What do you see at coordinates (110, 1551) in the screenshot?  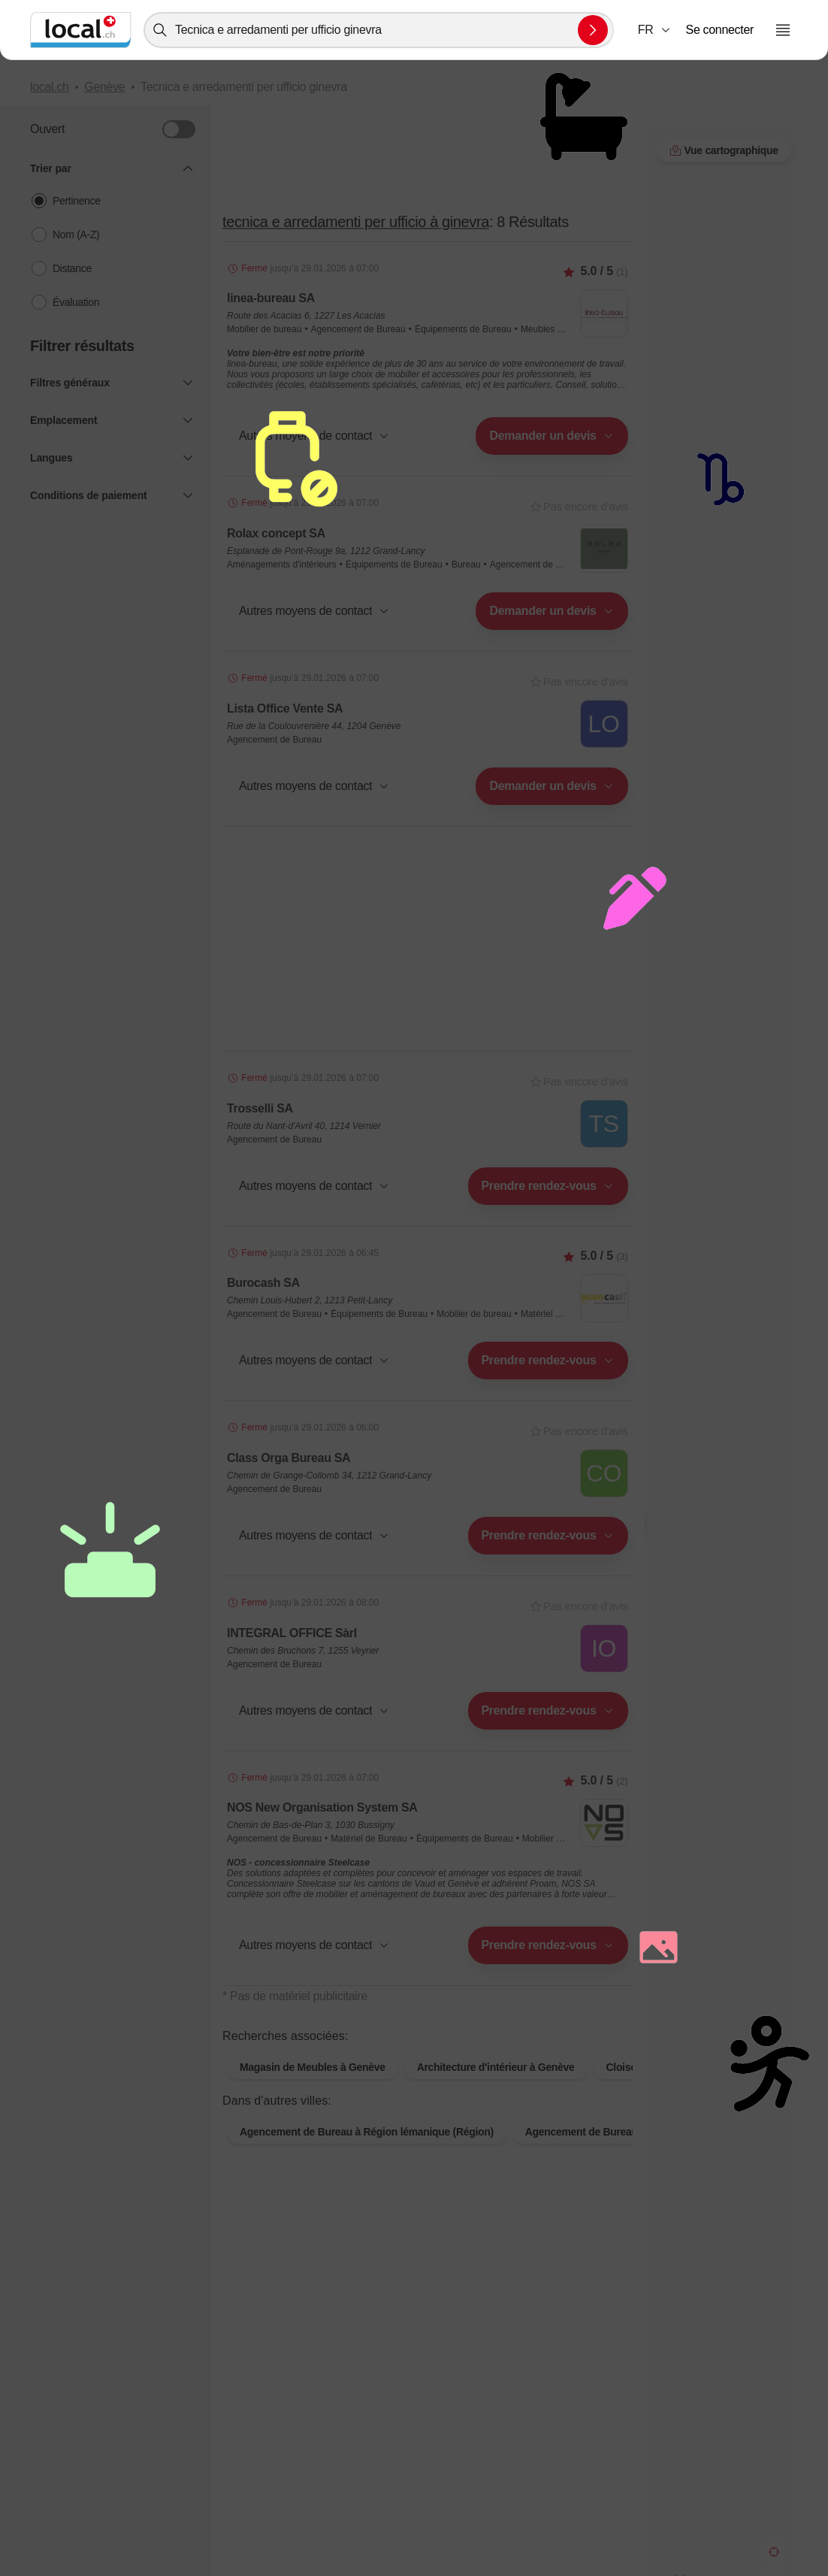 I see `indicates active land mine or explosive hazard` at bounding box center [110, 1551].